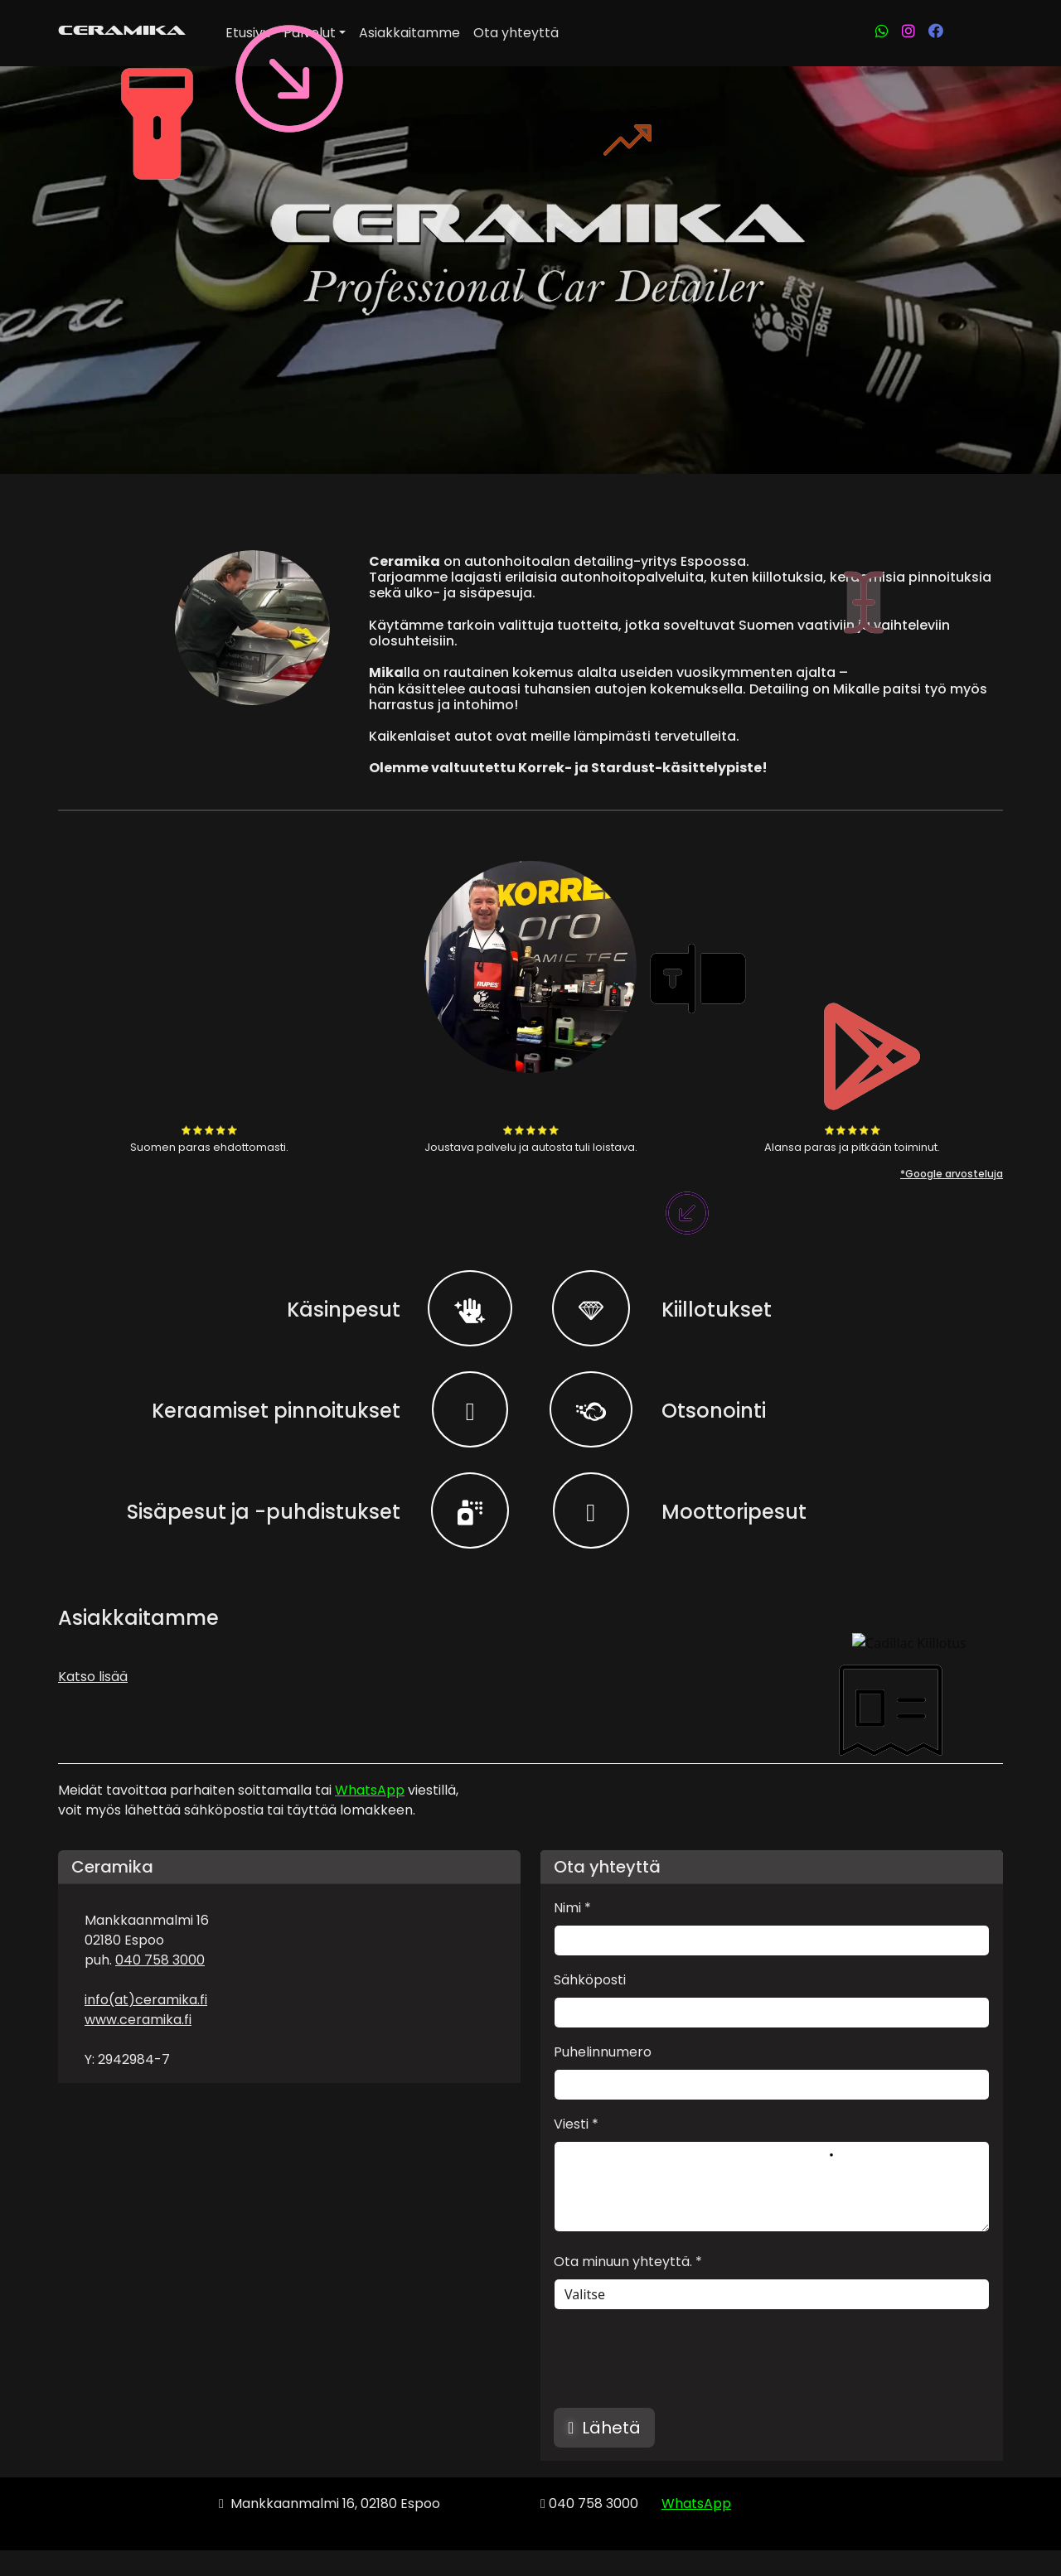  I want to click on text input cursor indicating editable field, so click(864, 602).